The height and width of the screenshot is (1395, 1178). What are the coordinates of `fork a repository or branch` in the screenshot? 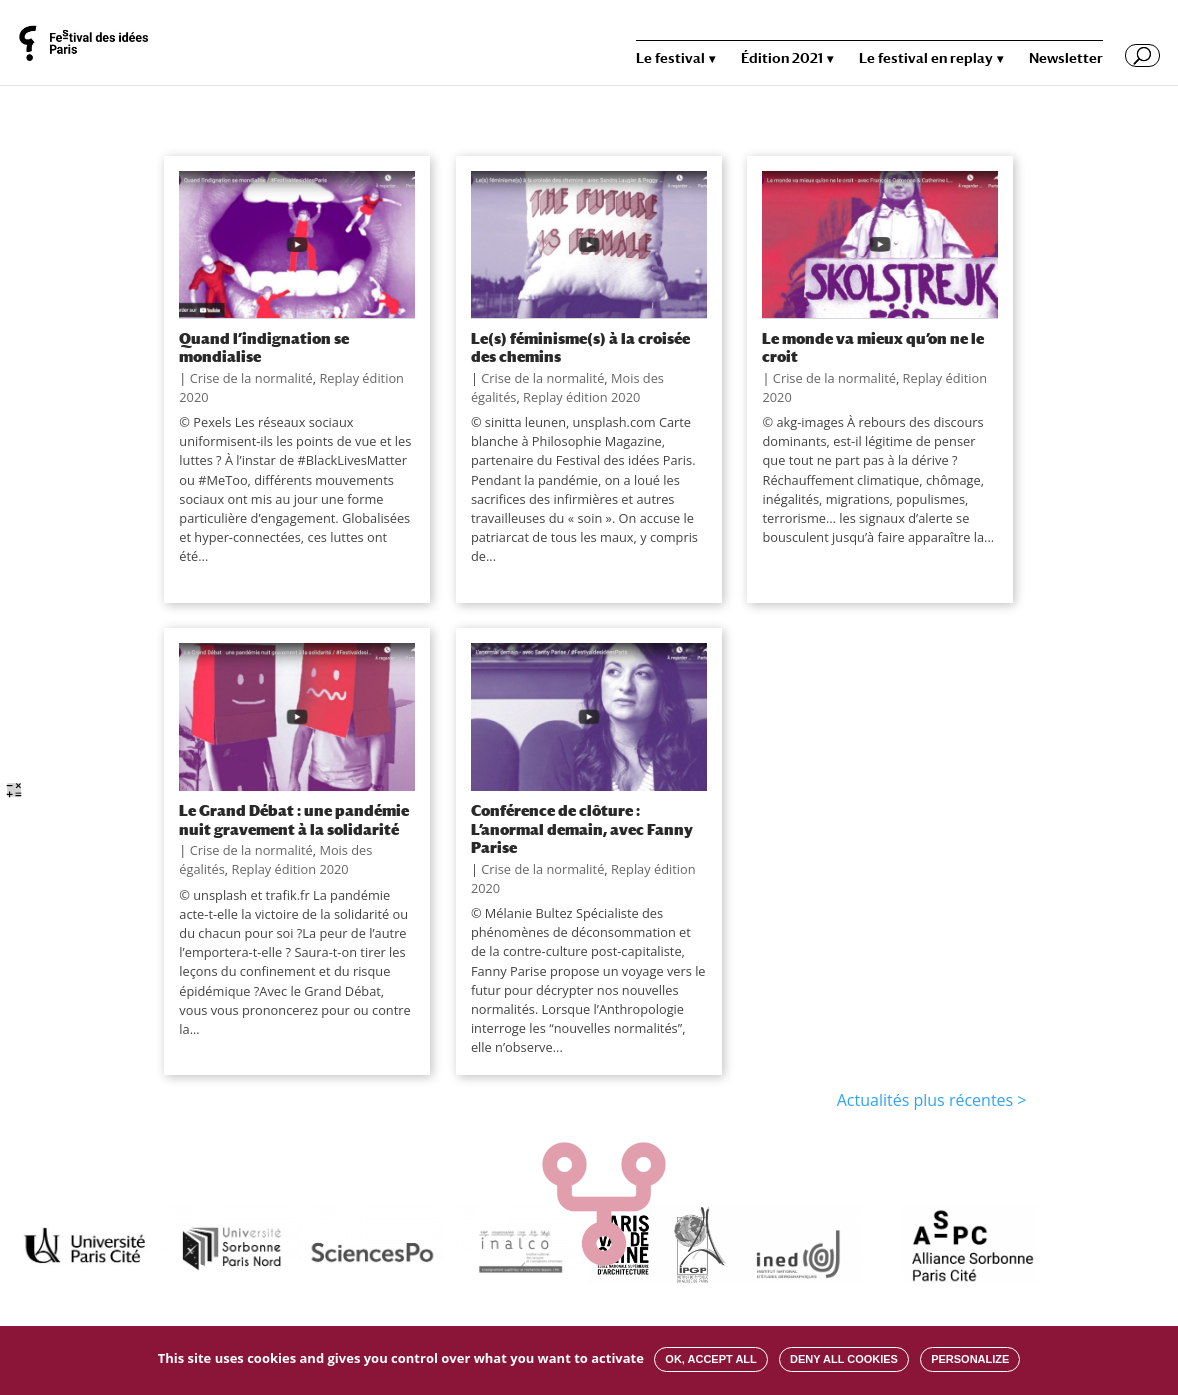 It's located at (604, 1204).